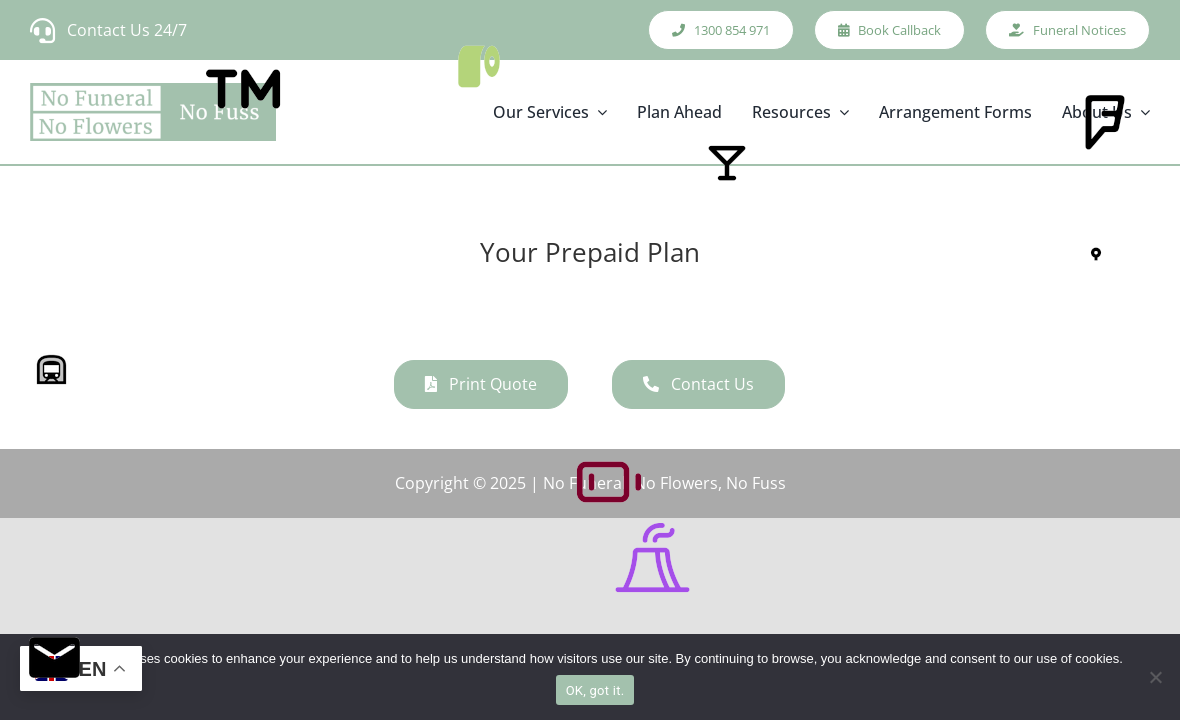 This screenshot has height=720, width=1180. What do you see at coordinates (54, 657) in the screenshot?
I see `open your email inbox` at bounding box center [54, 657].